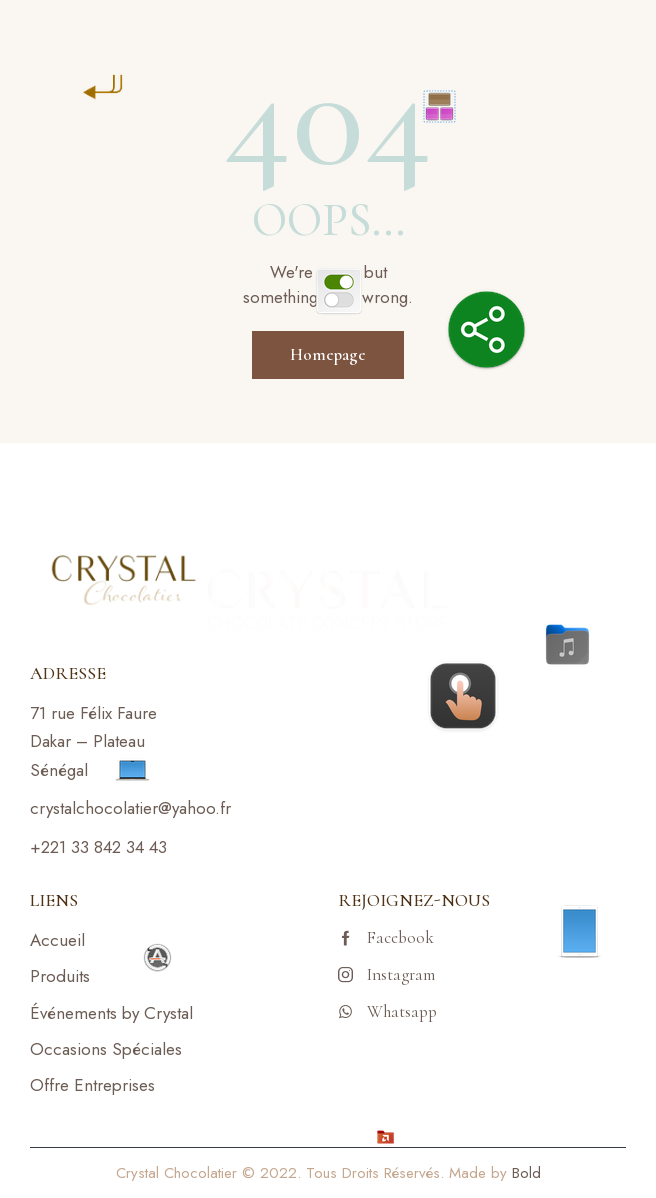 This screenshot has height=1198, width=656. Describe the element at coordinates (385, 1137) in the screenshot. I see `folder containing AMD-related files or drivers` at that location.